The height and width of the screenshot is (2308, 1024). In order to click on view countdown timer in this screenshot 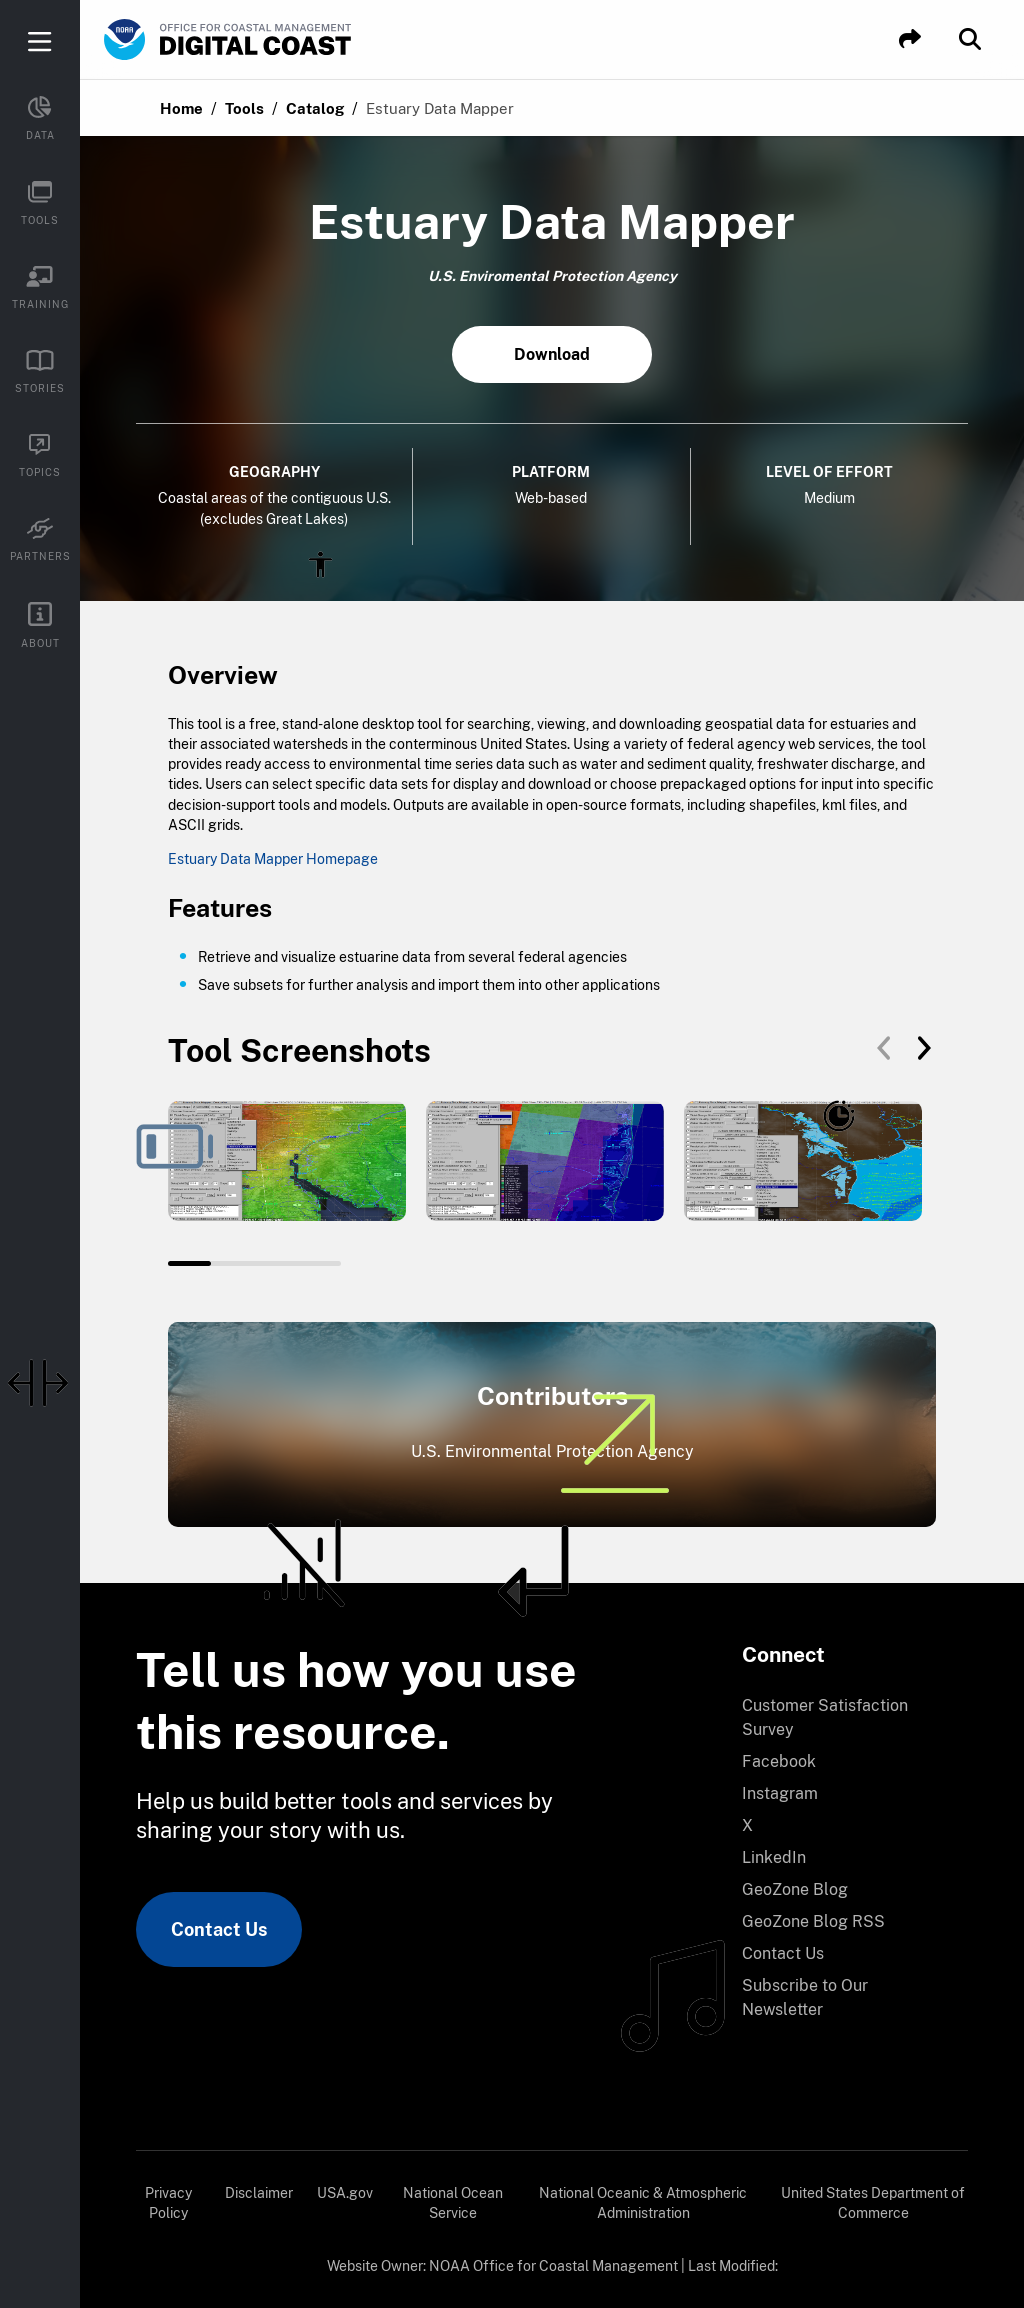, I will do `click(839, 1116)`.